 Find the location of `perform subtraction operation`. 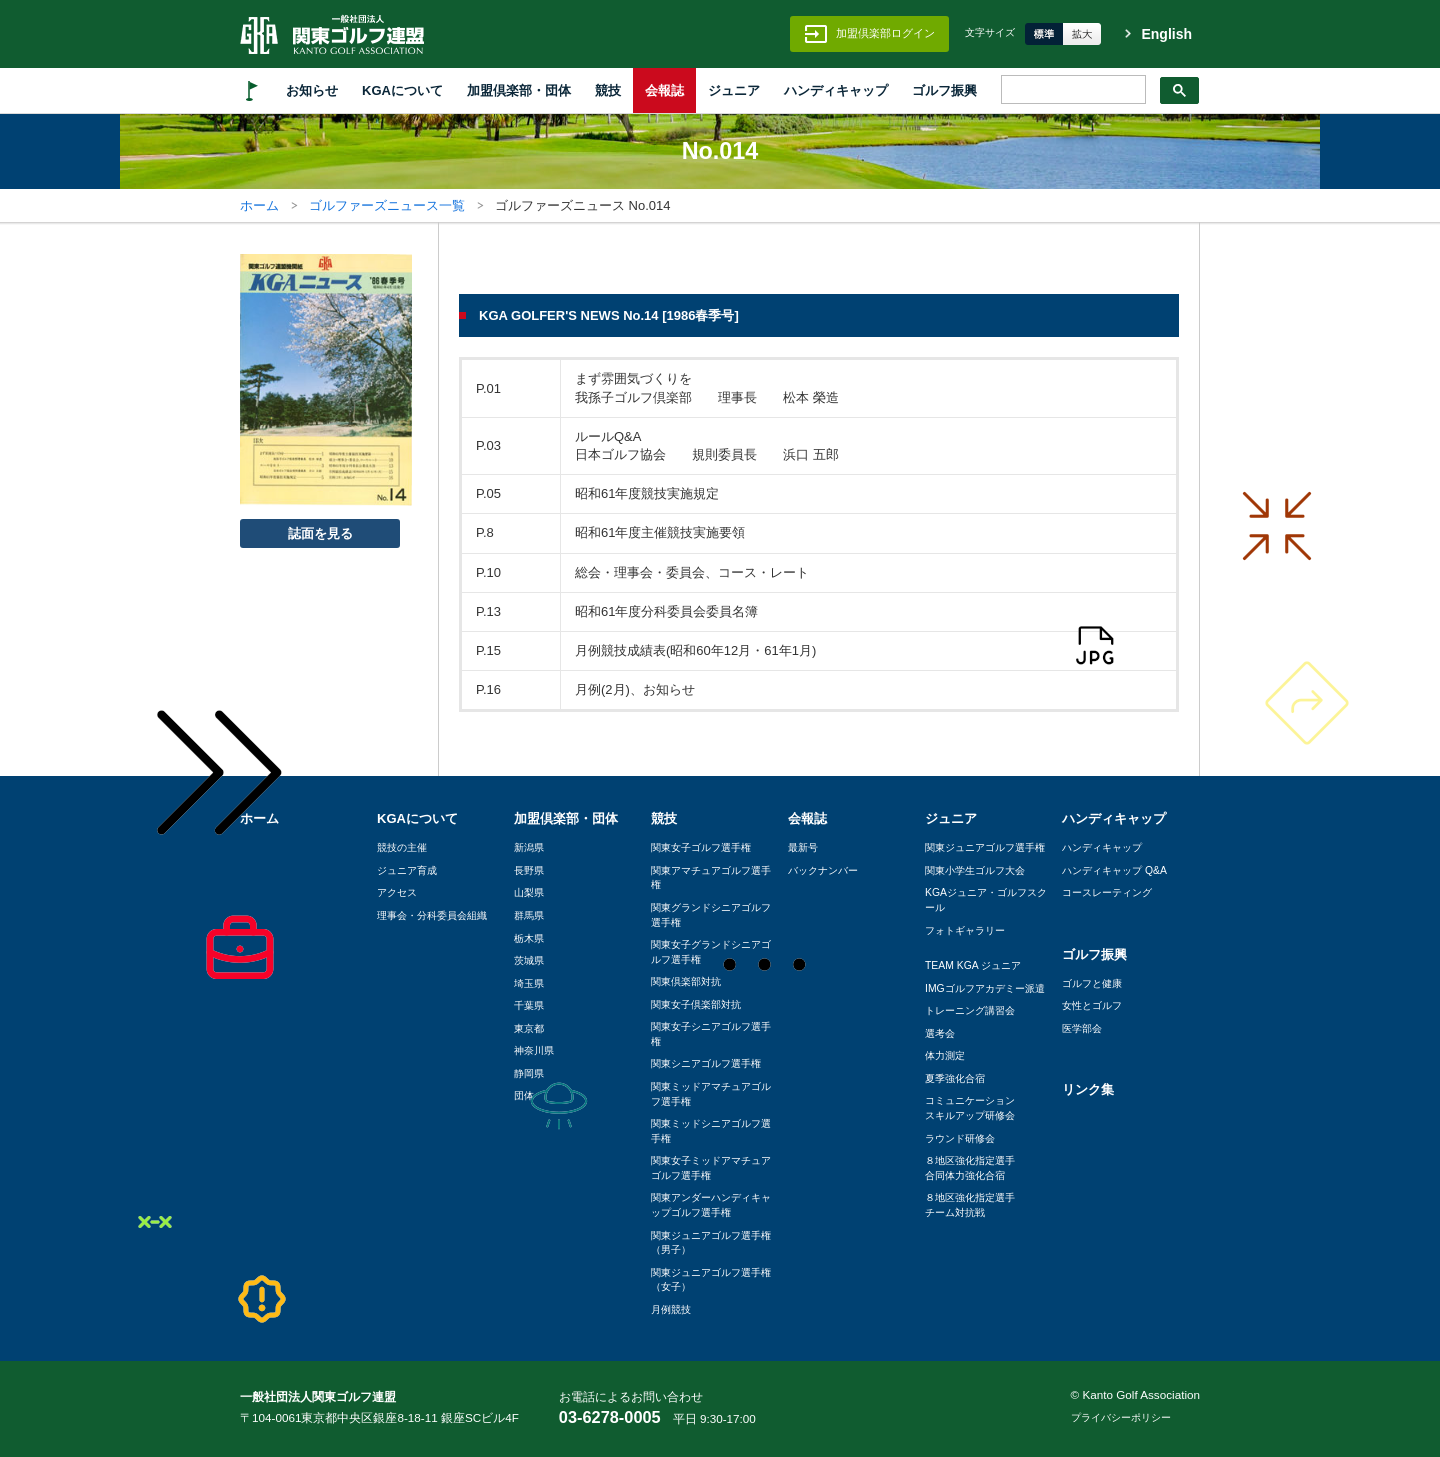

perform subtraction operation is located at coordinates (155, 1222).